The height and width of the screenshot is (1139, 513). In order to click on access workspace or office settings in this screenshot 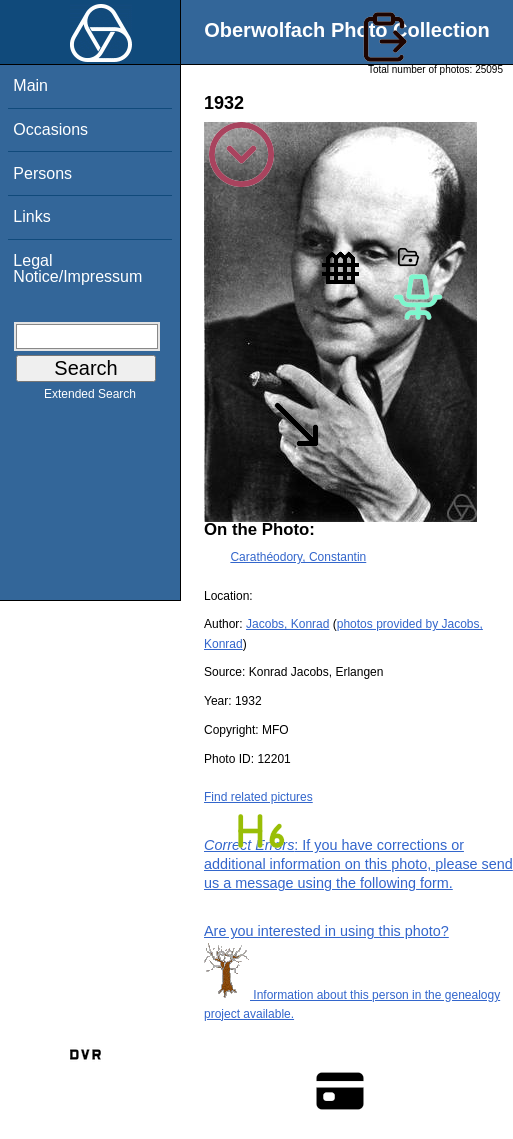, I will do `click(418, 297)`.